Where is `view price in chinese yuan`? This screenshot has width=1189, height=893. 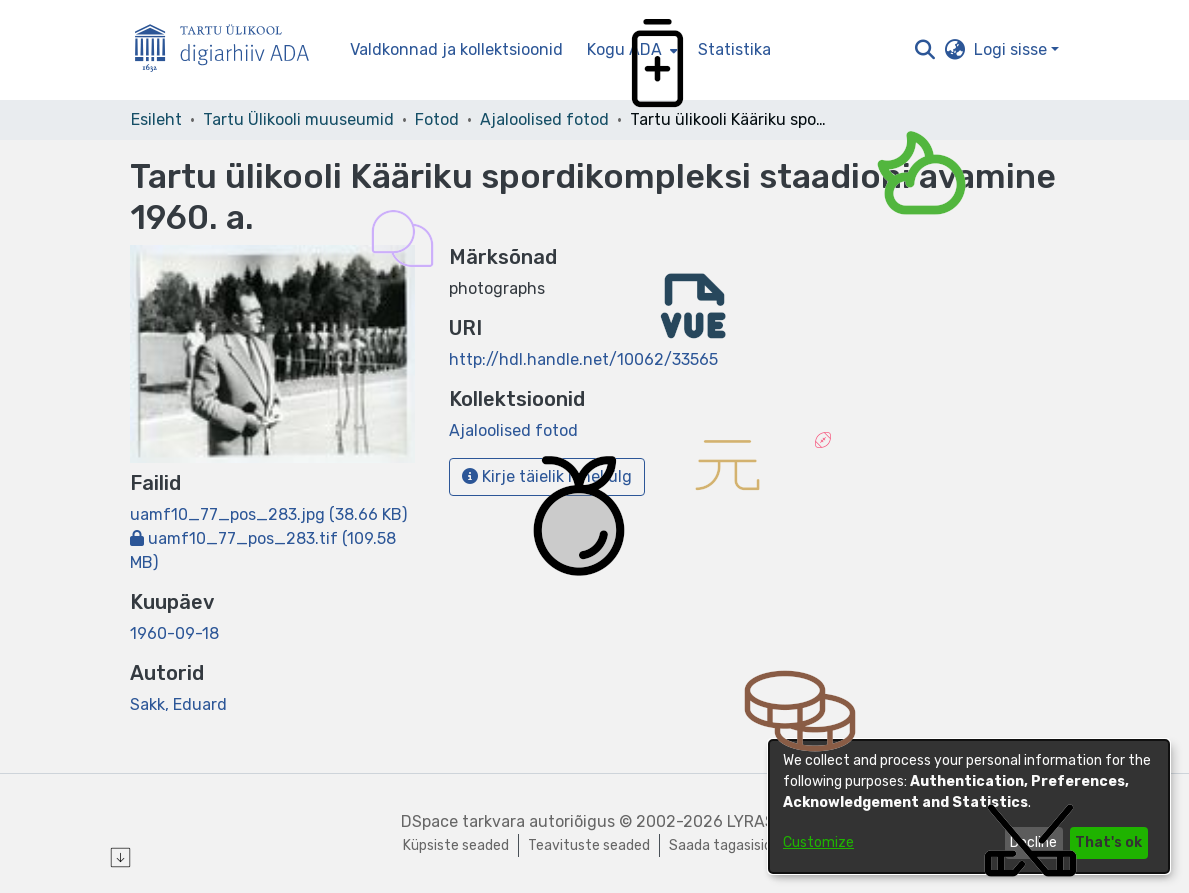
view price in chinese yuan is located at coordinates (727, 466).